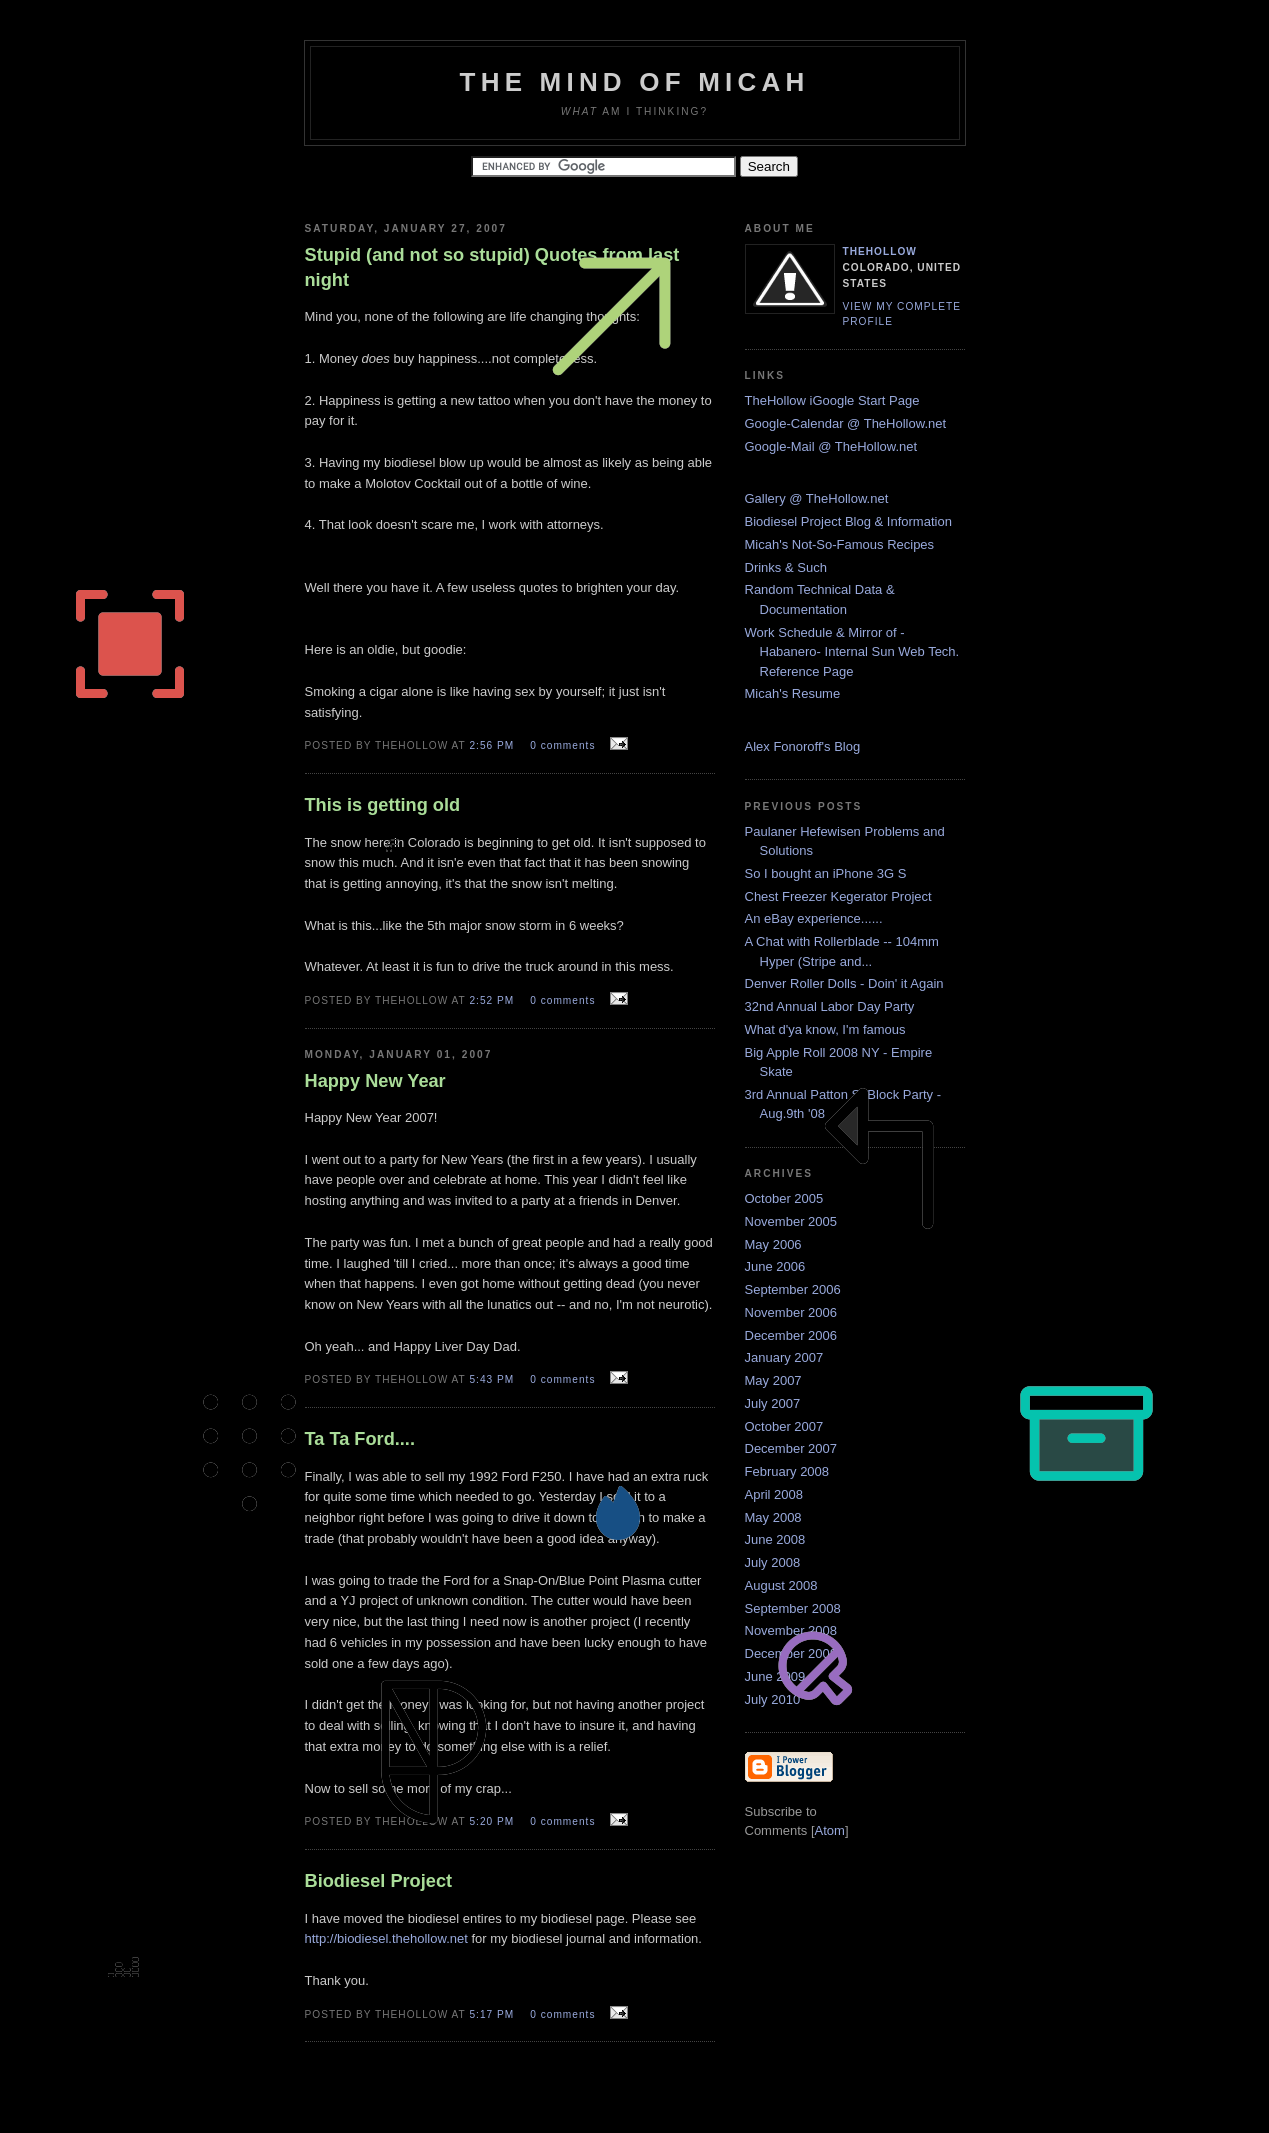 The height and width of the screenshot is (2133, 1269). What do you see at coordinates (814, 1667) in the screenshot?
I see `access ping pong or table tennis game` at bounding box center [814, 1667].